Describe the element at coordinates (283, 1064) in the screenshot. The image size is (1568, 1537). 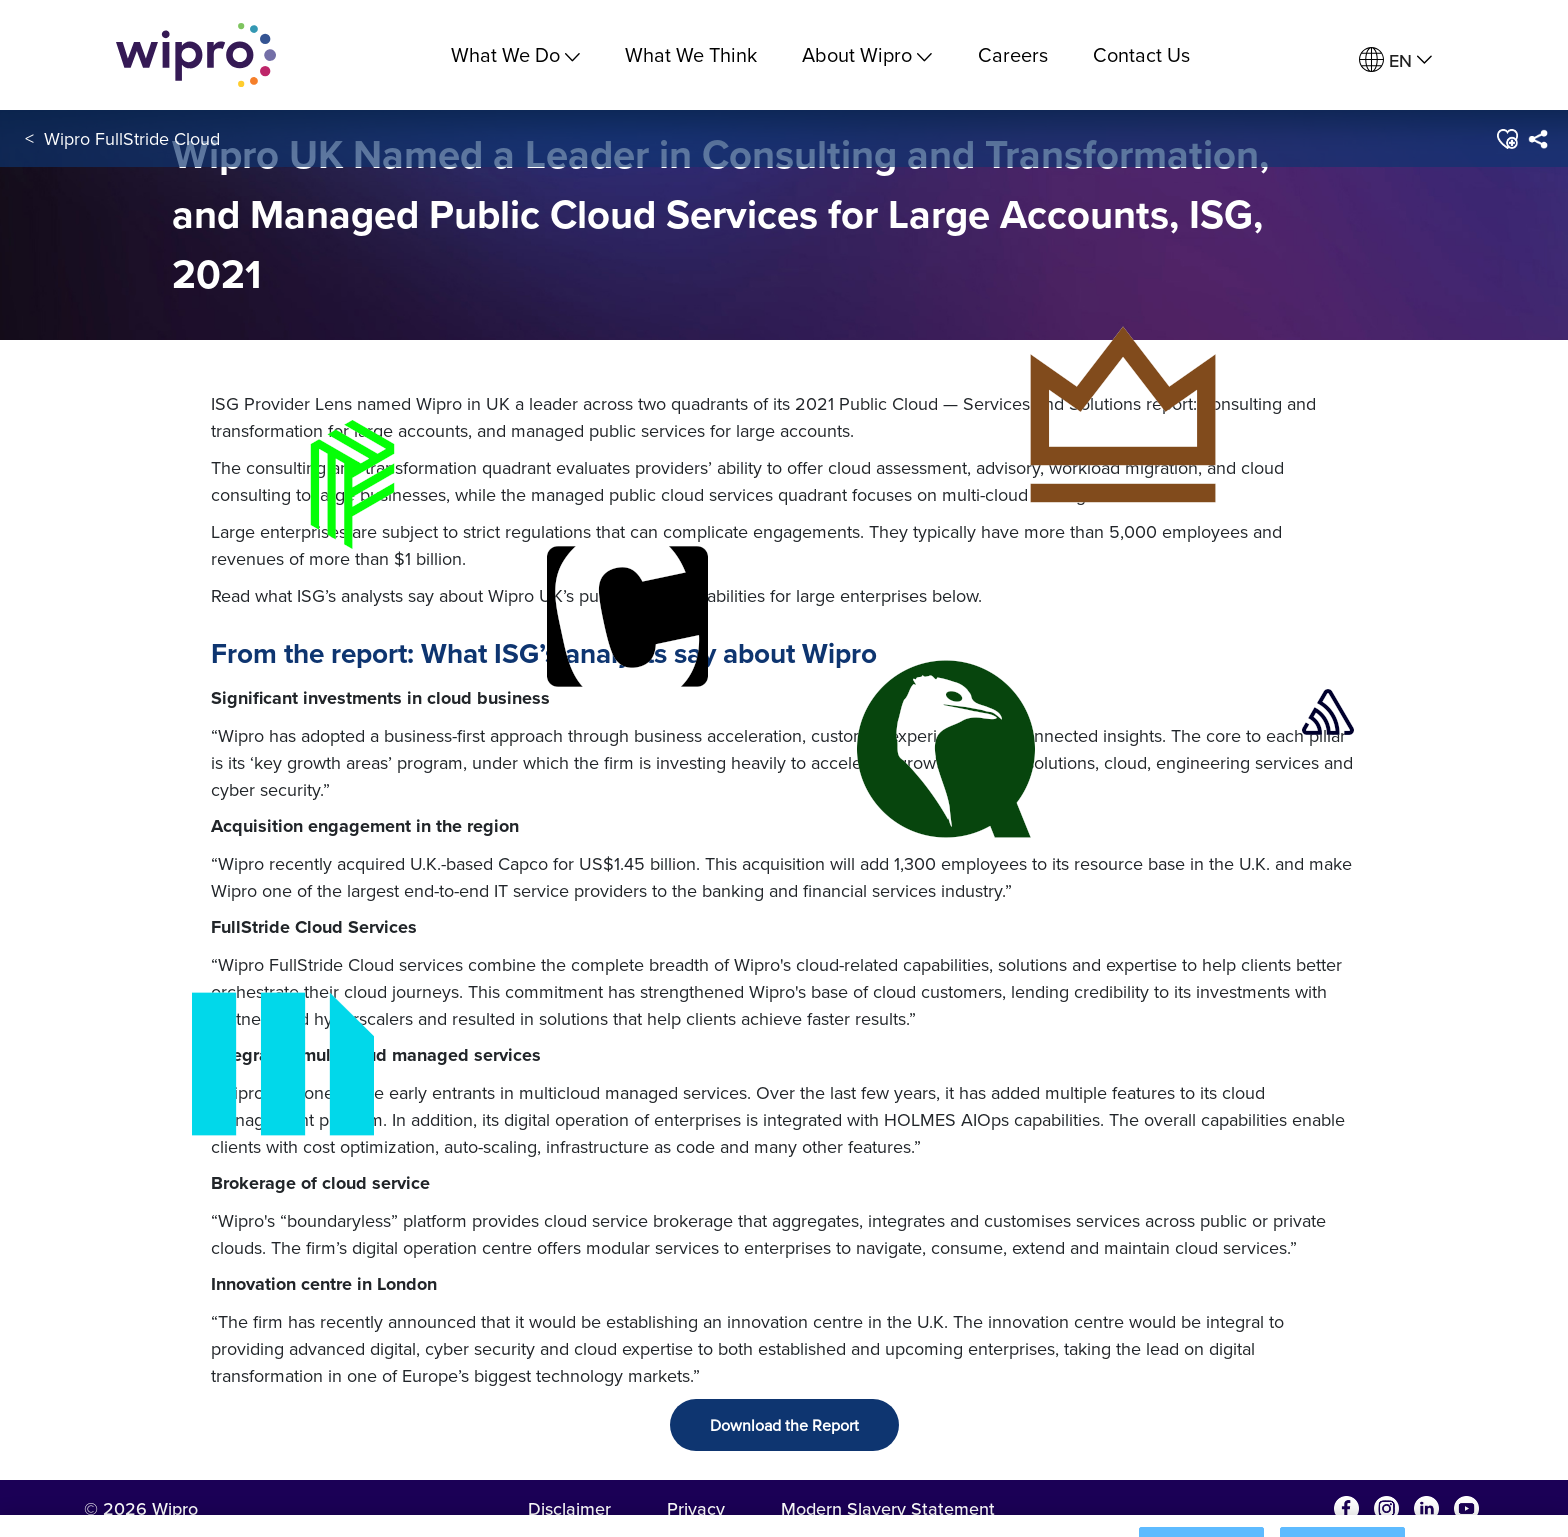
I see `microstrategy company logo` at that location.